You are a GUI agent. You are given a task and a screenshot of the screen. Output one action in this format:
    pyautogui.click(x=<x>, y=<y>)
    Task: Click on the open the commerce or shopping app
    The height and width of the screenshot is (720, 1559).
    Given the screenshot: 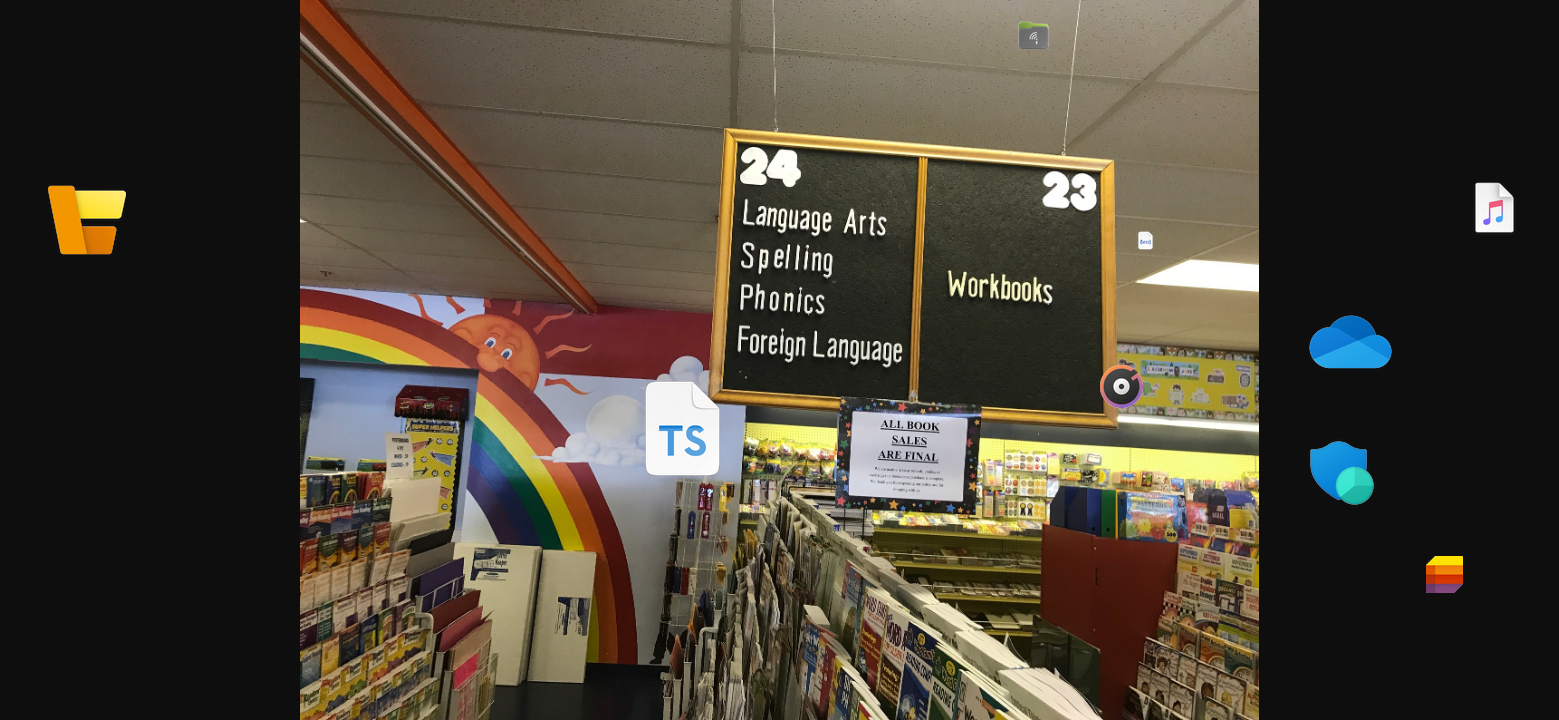 What is the action you would take?
    pyautogui.click(x=87, y=220)
    